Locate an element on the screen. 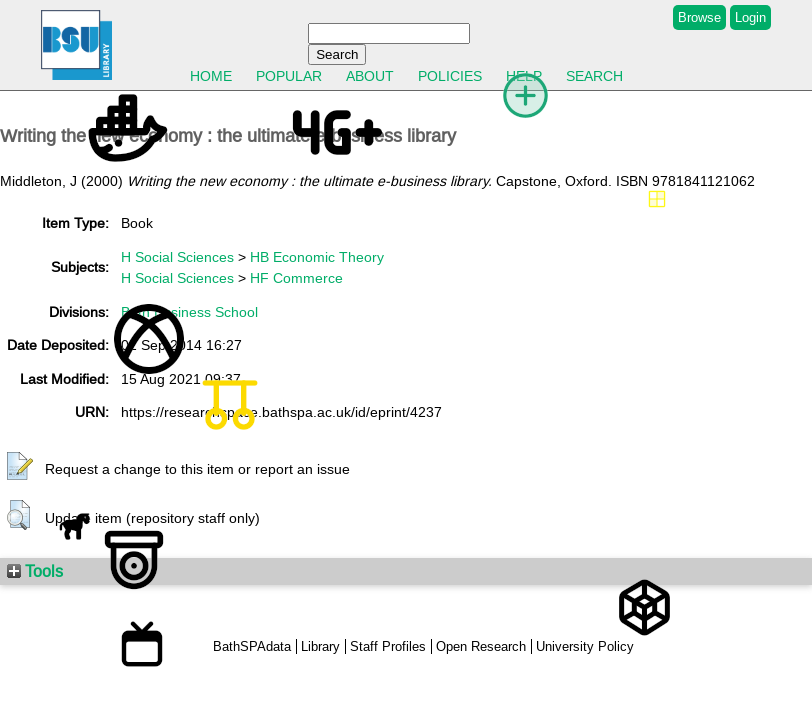  docker container management is located at coordinates (126, 128).